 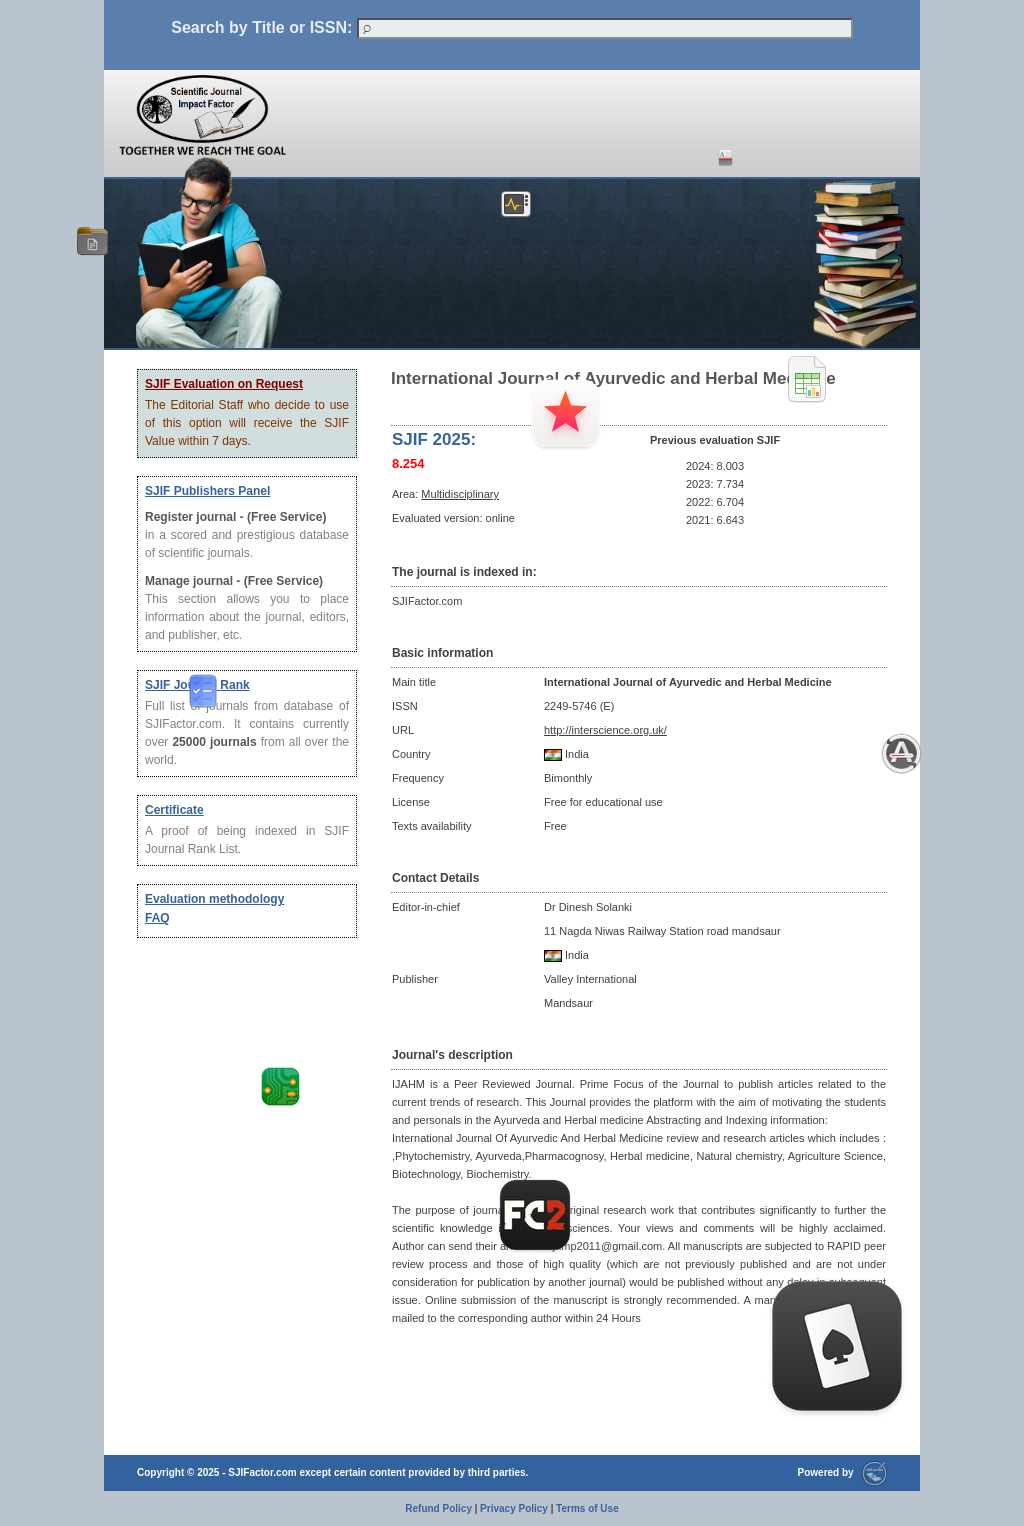 What do you see at coordinates (901, 753) in the screenshot?
I see `check for available system updates` at bounding box center [901, 753].